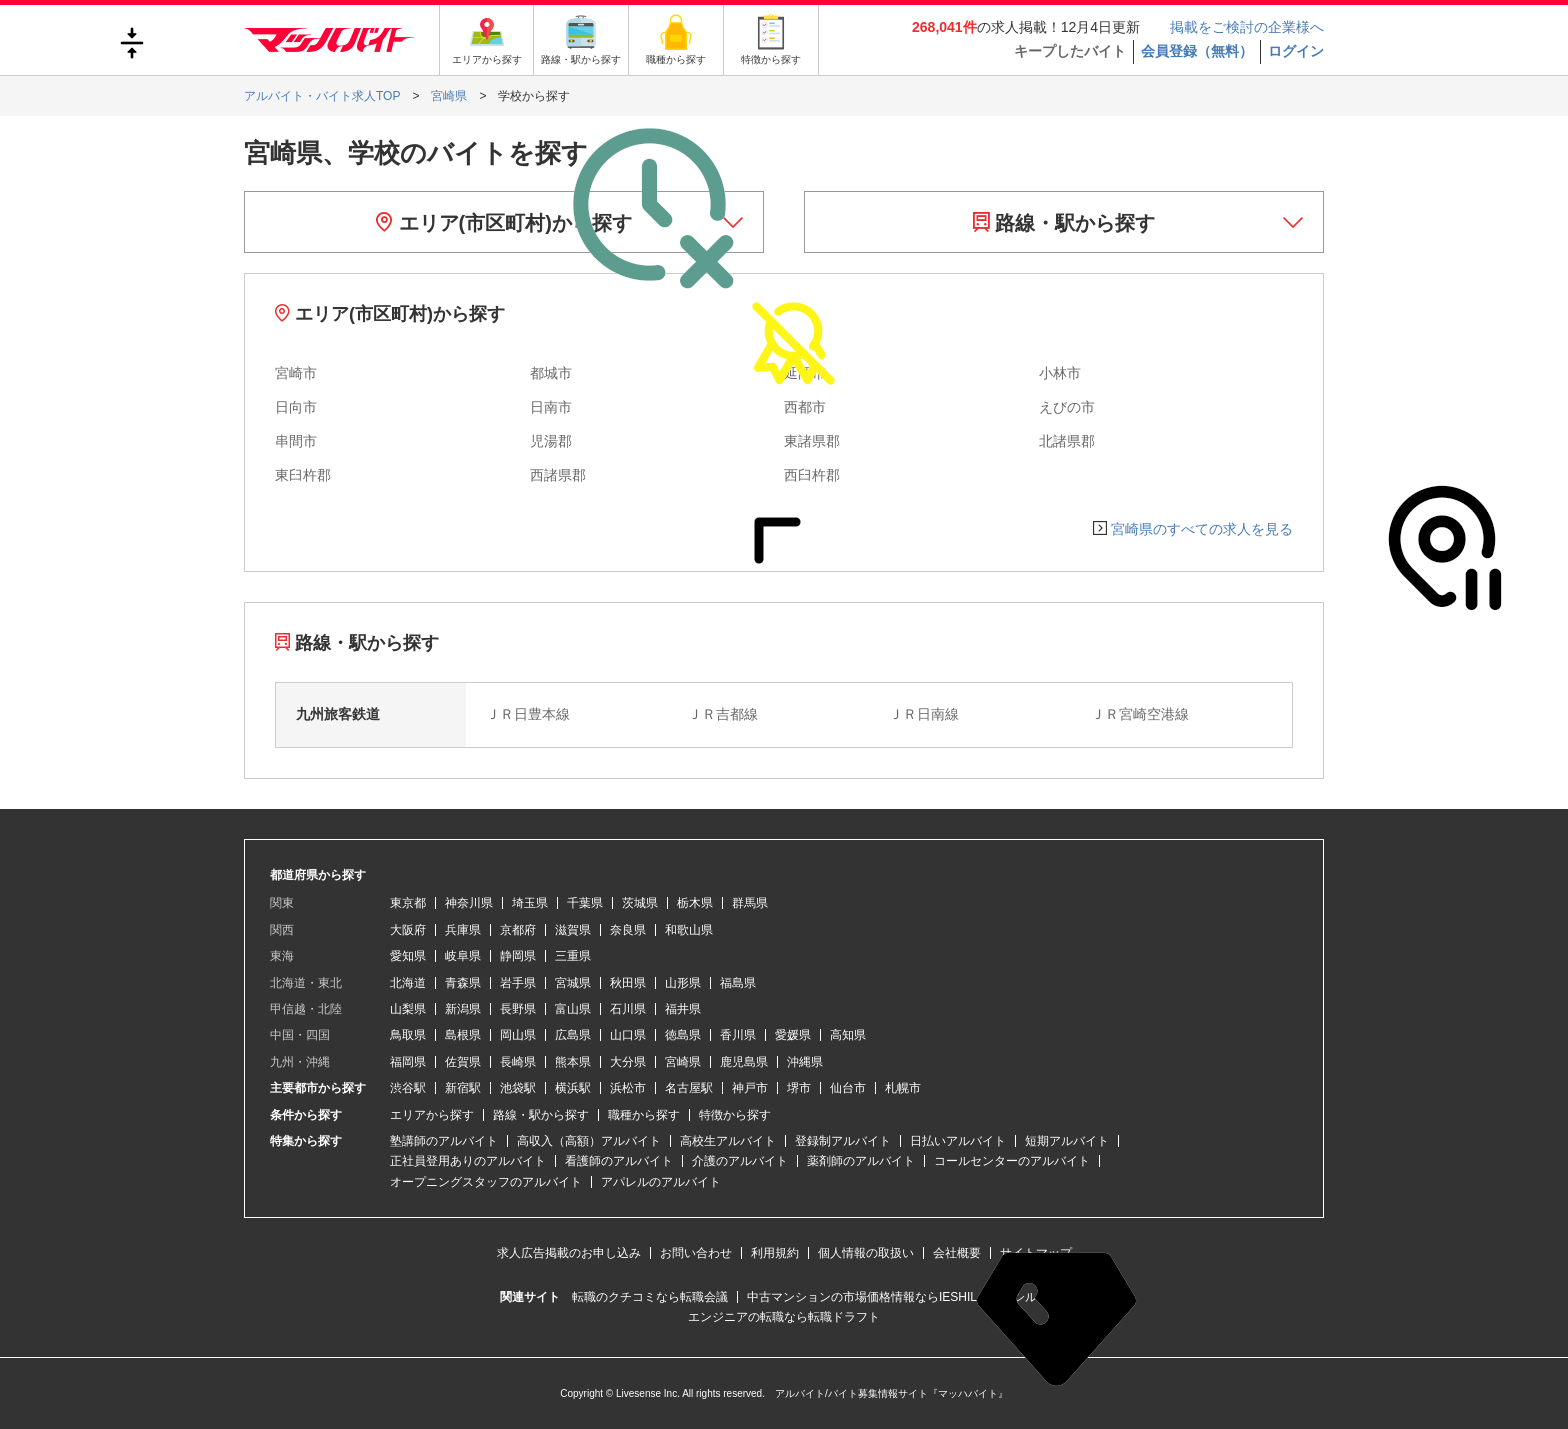 The image size is (1568, 1429). What do you see at coordinates (793, 343) in the screenshot?
I see `indicates awards or achievements are disabled` at bounding box center [793, 343].